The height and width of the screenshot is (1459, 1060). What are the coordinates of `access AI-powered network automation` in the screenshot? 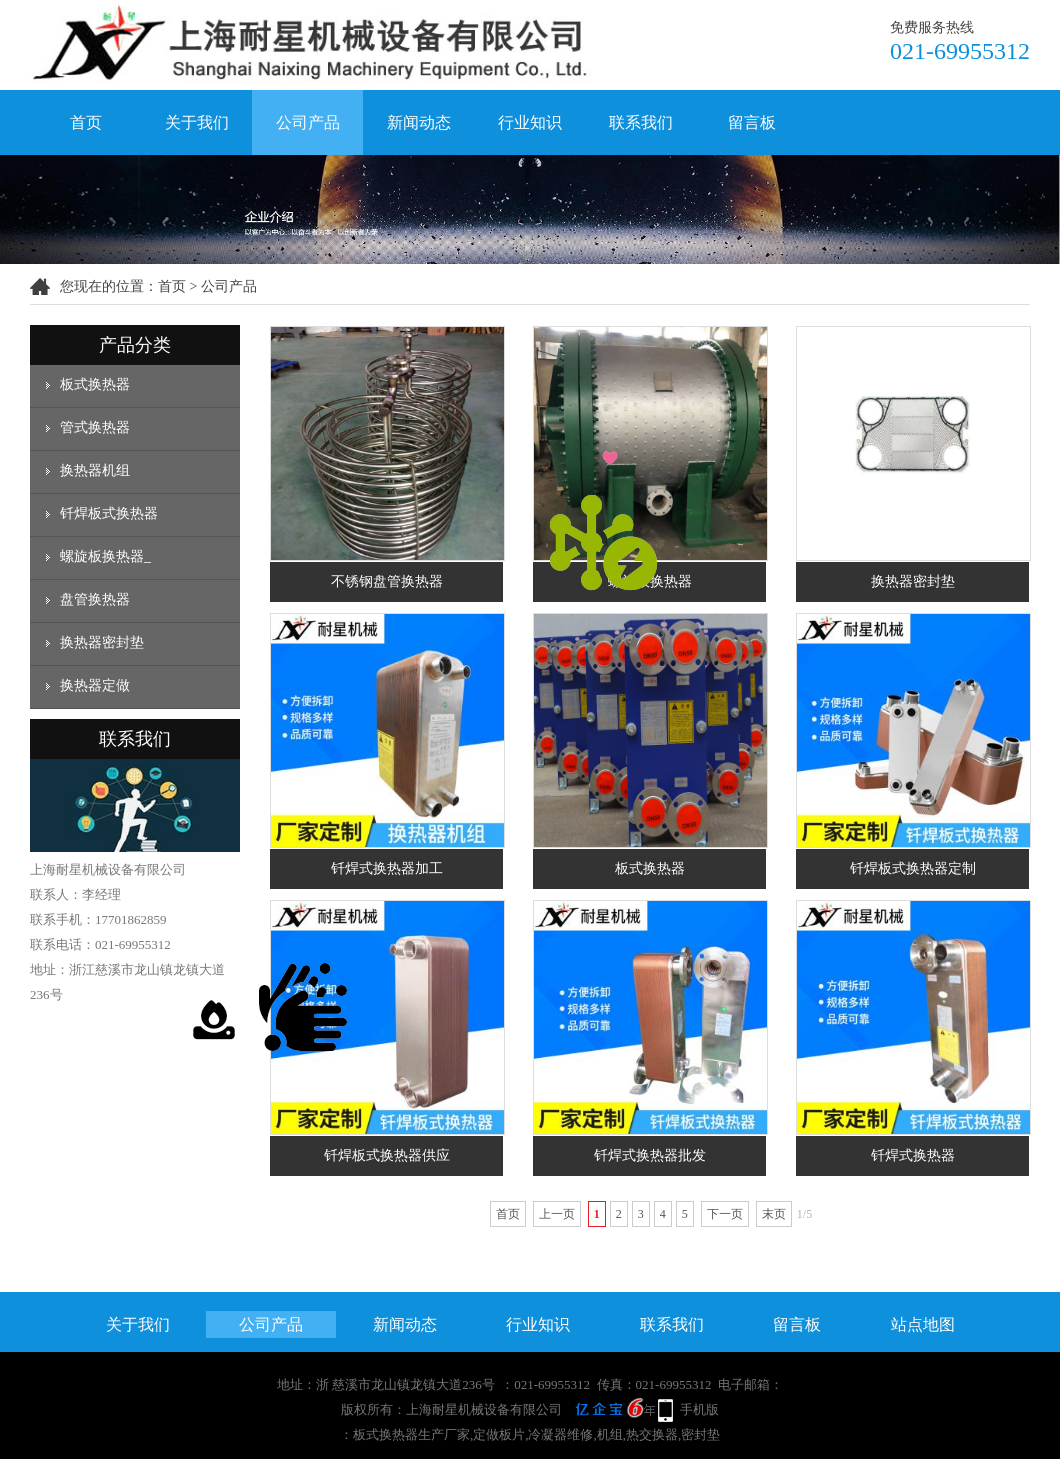 It's located at (603, 542).